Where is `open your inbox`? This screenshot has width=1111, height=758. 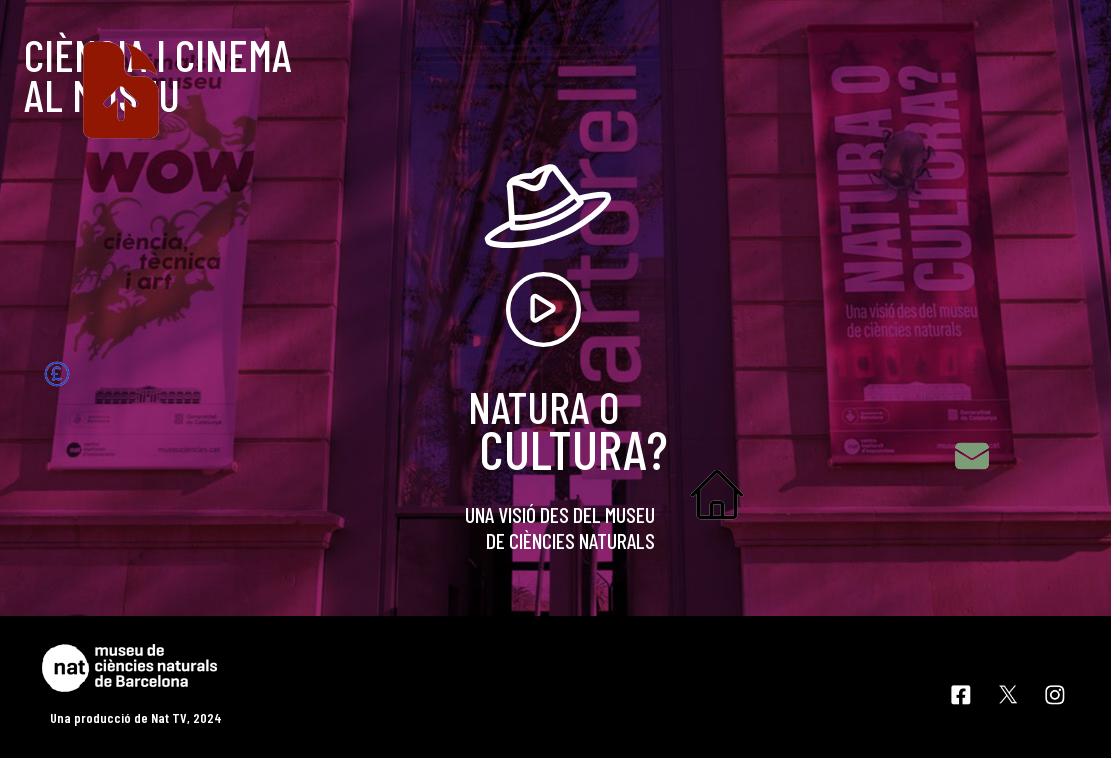 open your inbox is located at coordinates (972, 456).